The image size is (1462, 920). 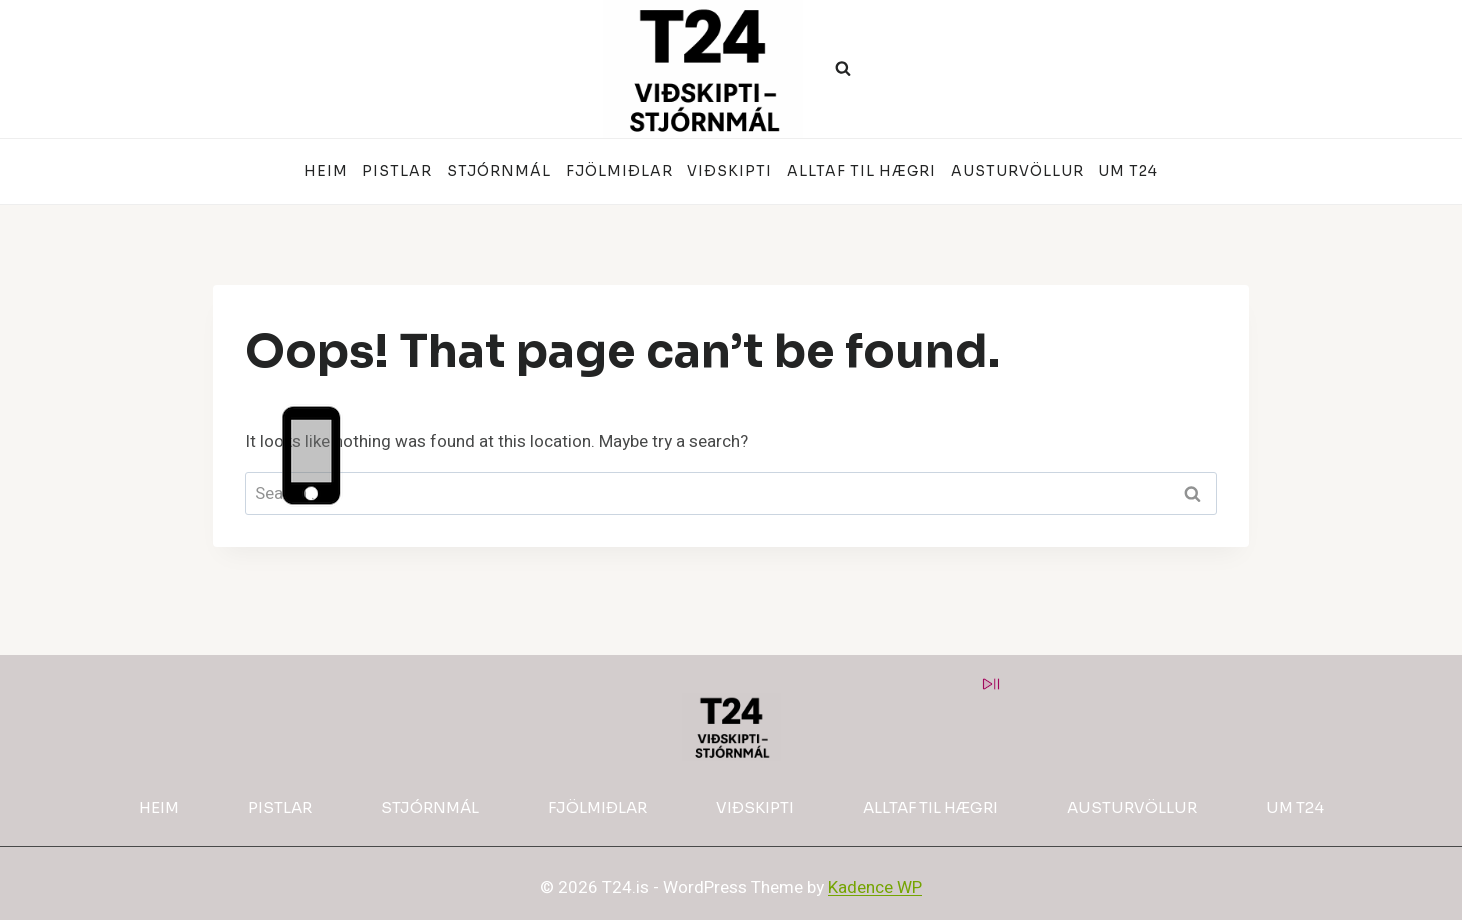 I want to click on toggle between play and pause for media playback, so click(x=991, y=684).